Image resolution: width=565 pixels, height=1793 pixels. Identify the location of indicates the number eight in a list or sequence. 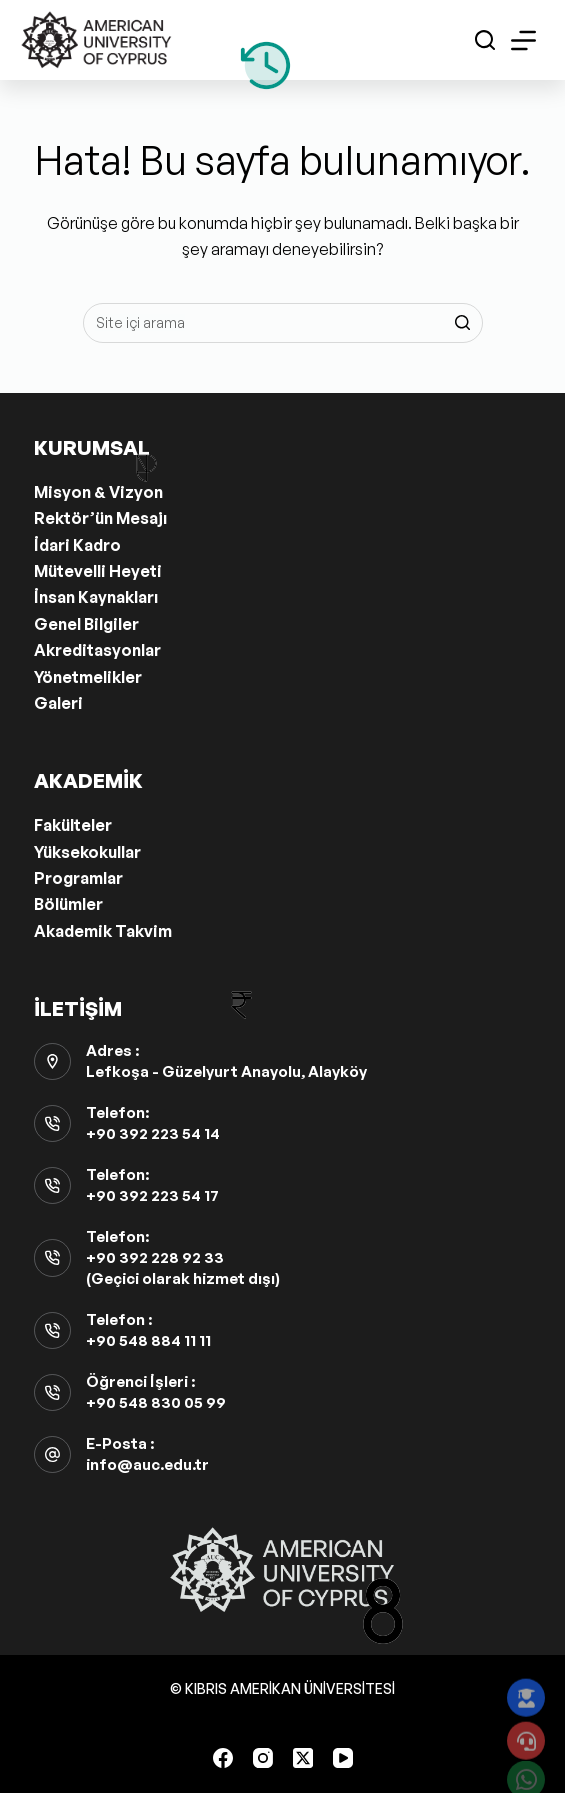
(383, 1611).